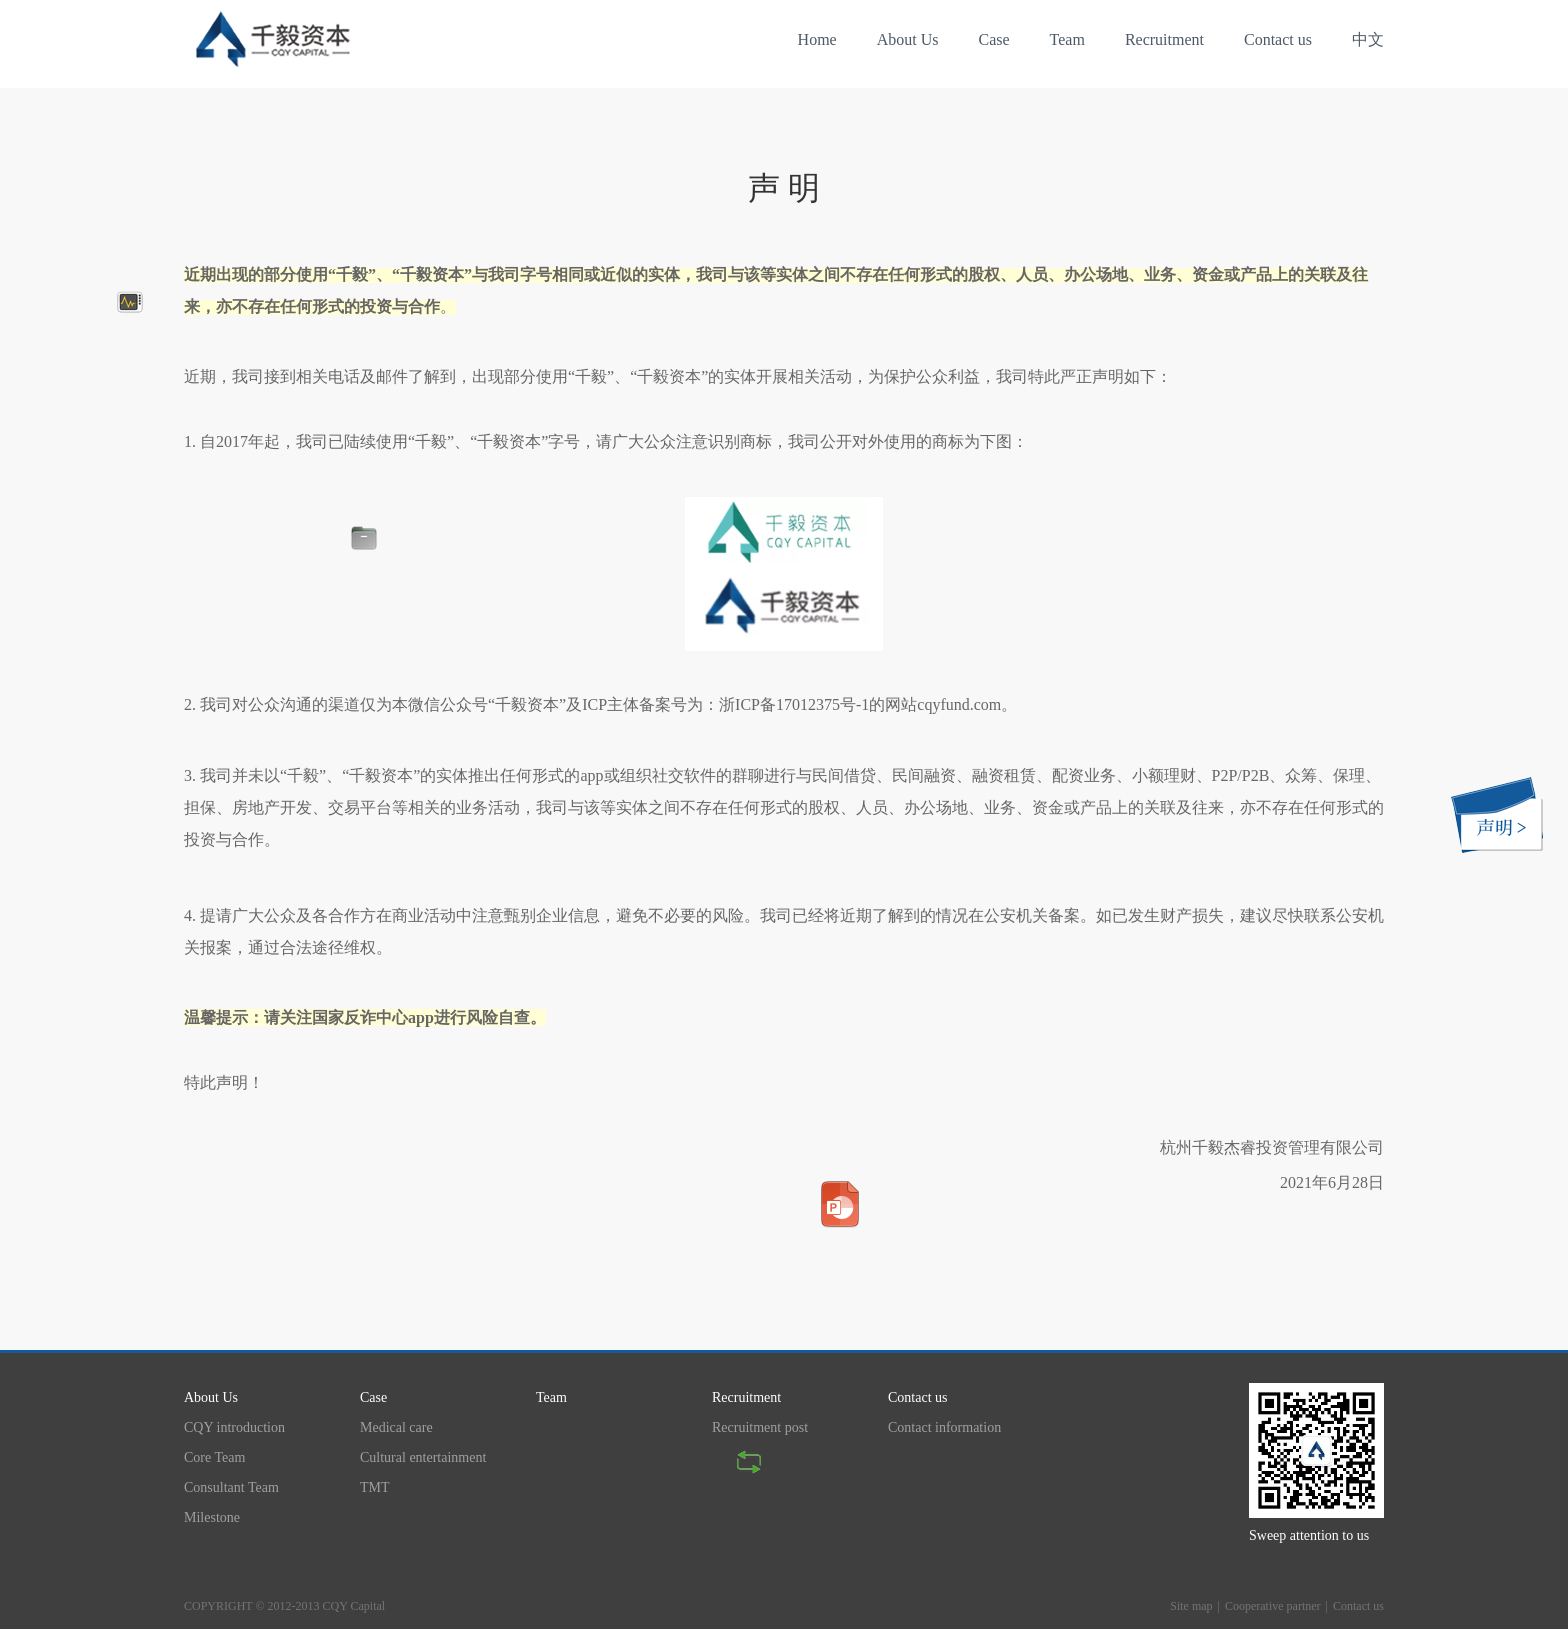 The image size is (1568, 1629). I want to click on sync or refresh mail messages, so click(749, 1462).